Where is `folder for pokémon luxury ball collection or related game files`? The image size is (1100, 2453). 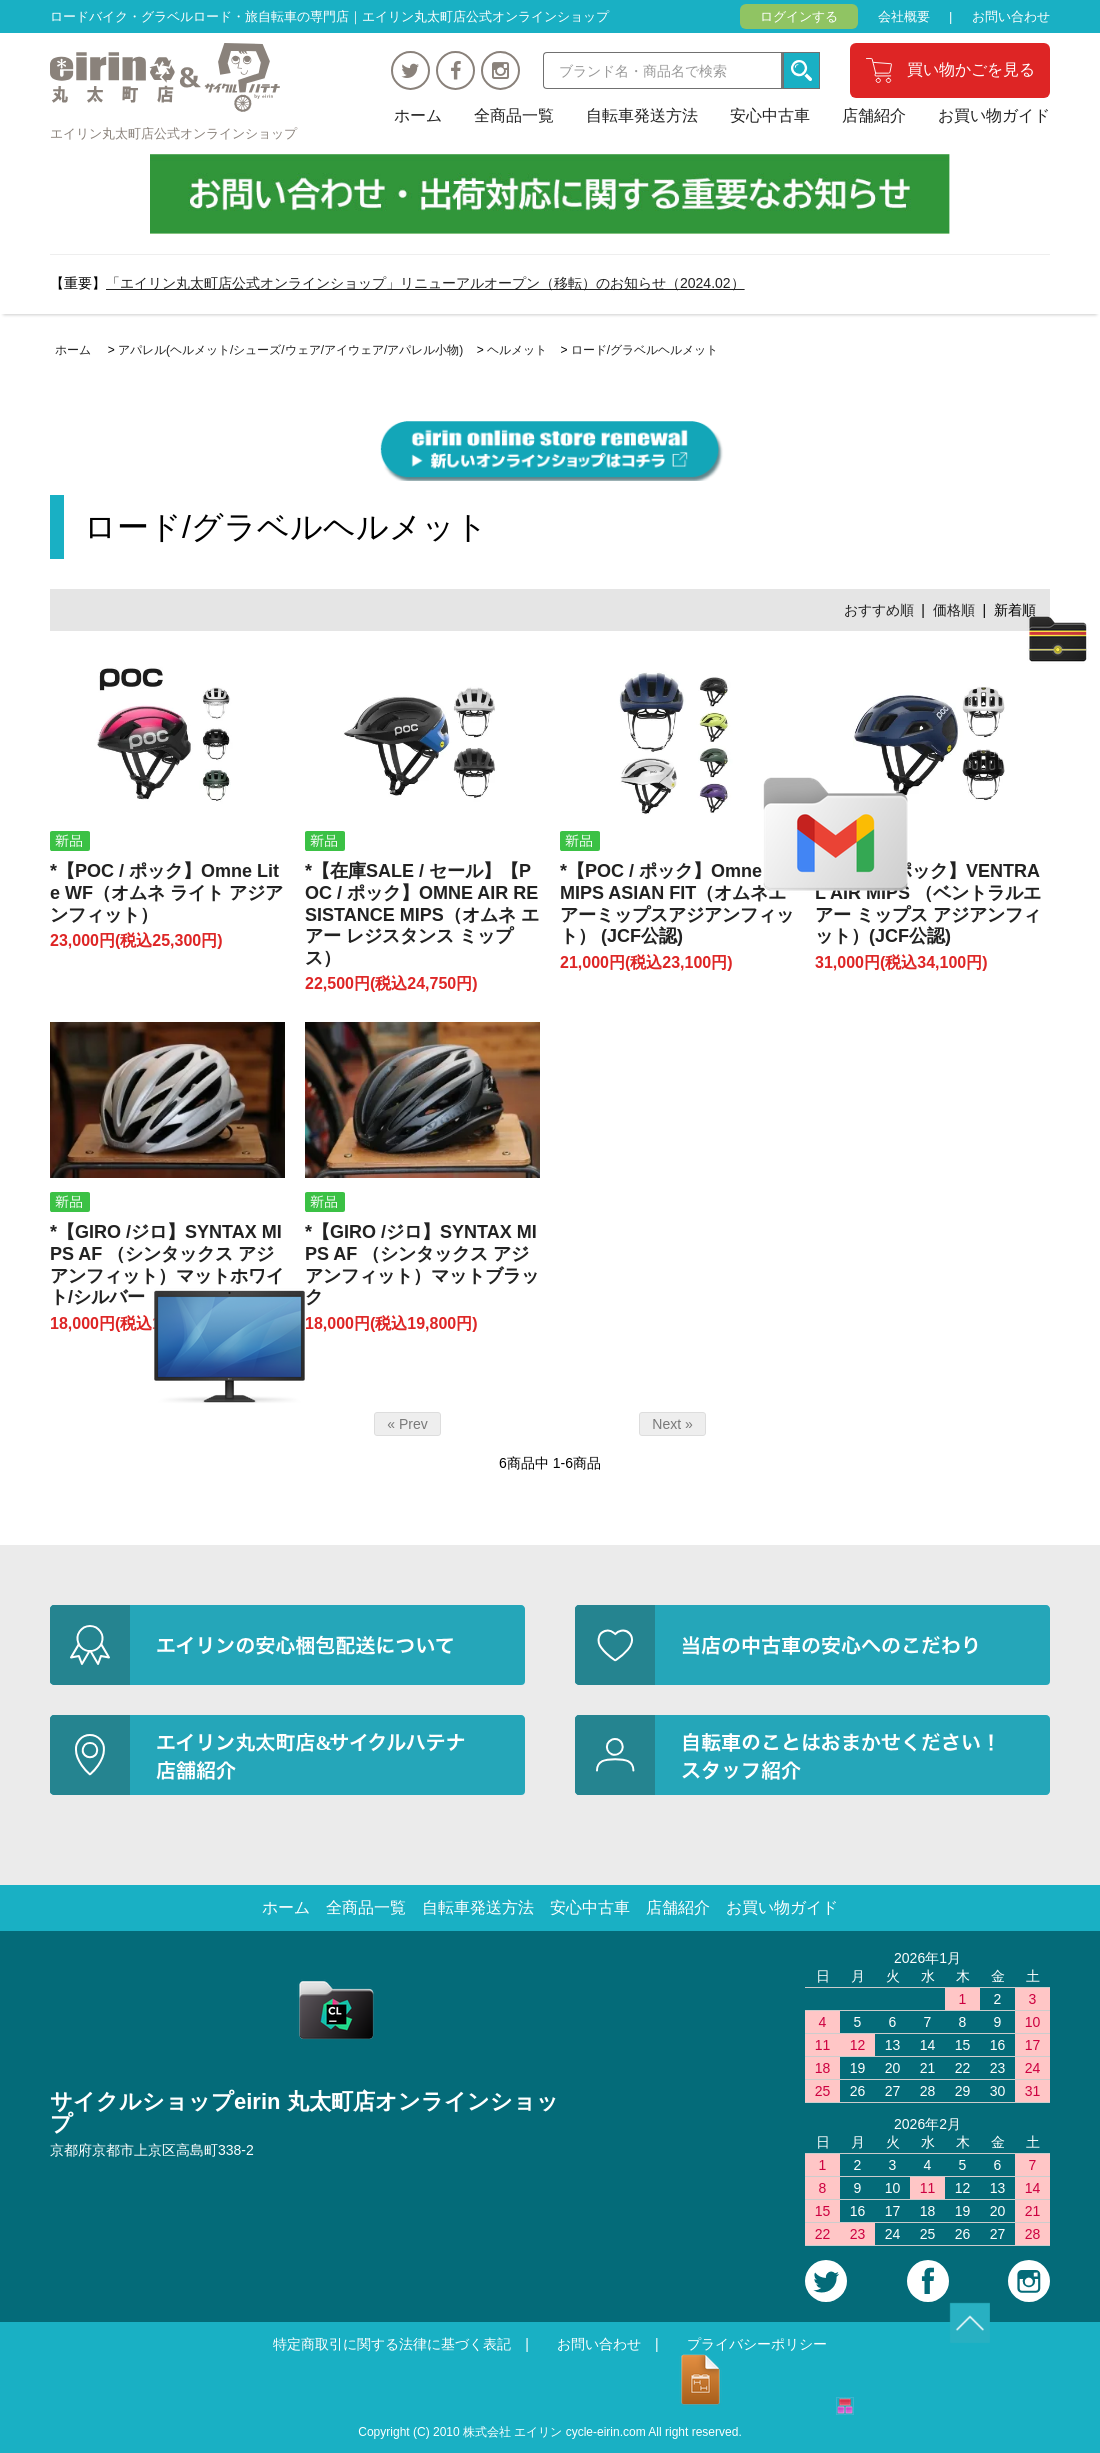
folder for pokémon luxury ball collection or related game files is located at coordinates (1057, 640).